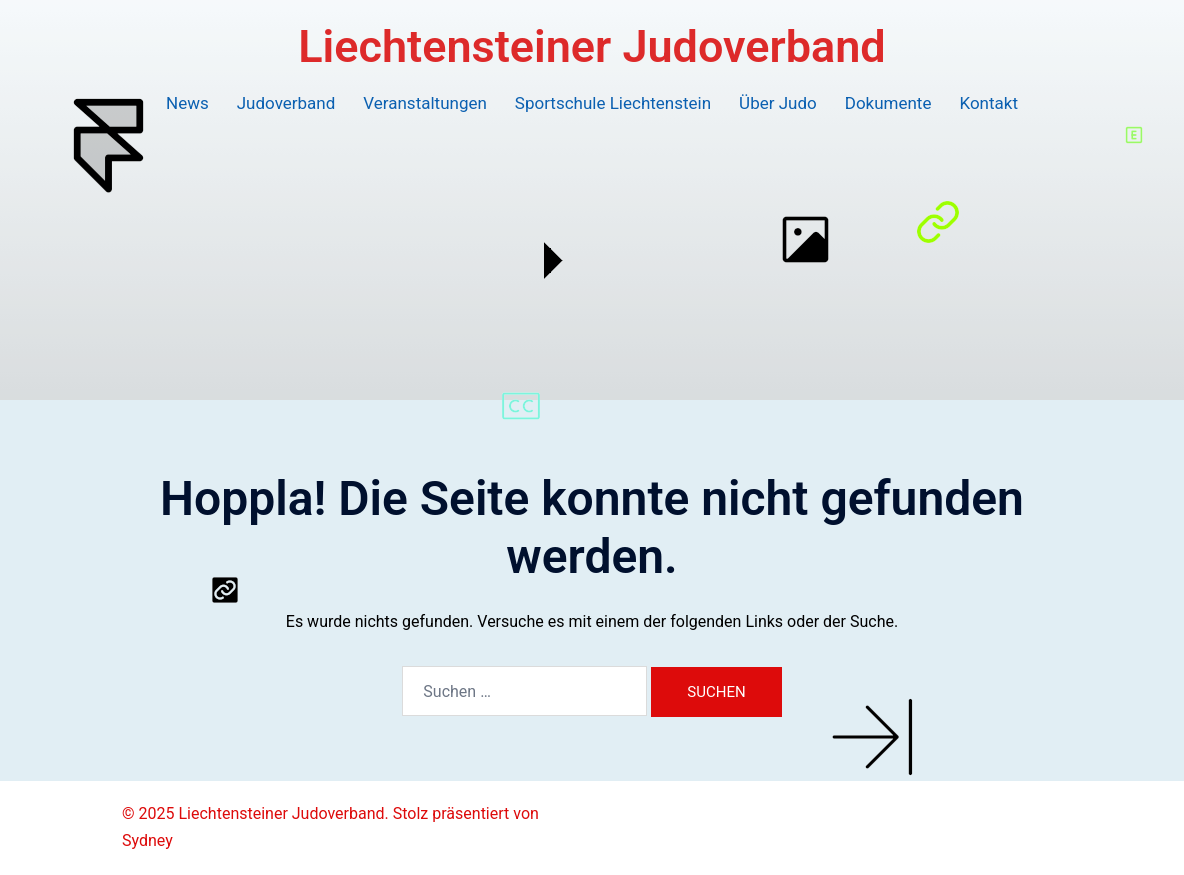  Describe the element at coordinates (874, 737) in the screenshot. I see `go to end or last item` at that location.